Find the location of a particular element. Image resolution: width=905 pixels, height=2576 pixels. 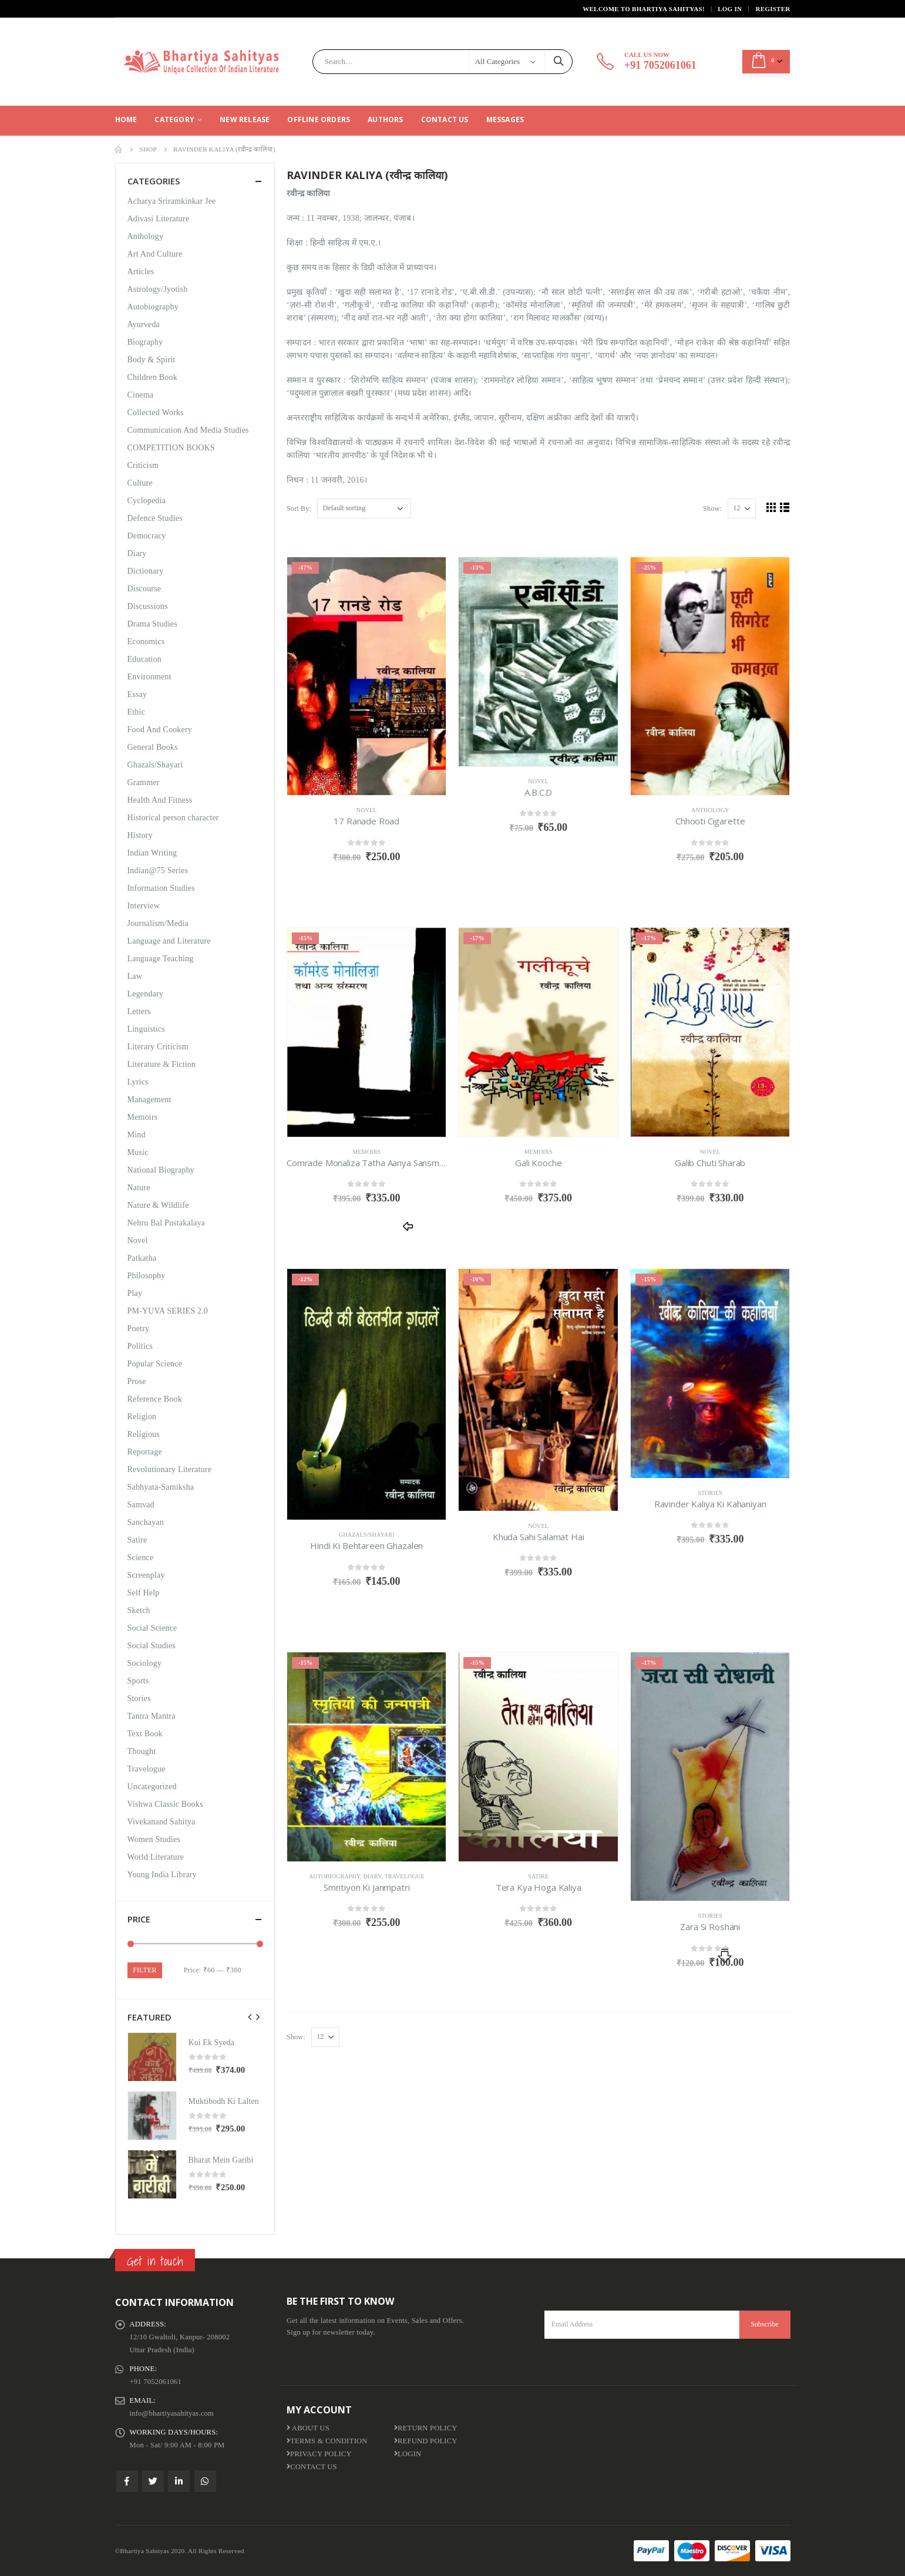

download a file or content is located at coordinates (725, 1955).